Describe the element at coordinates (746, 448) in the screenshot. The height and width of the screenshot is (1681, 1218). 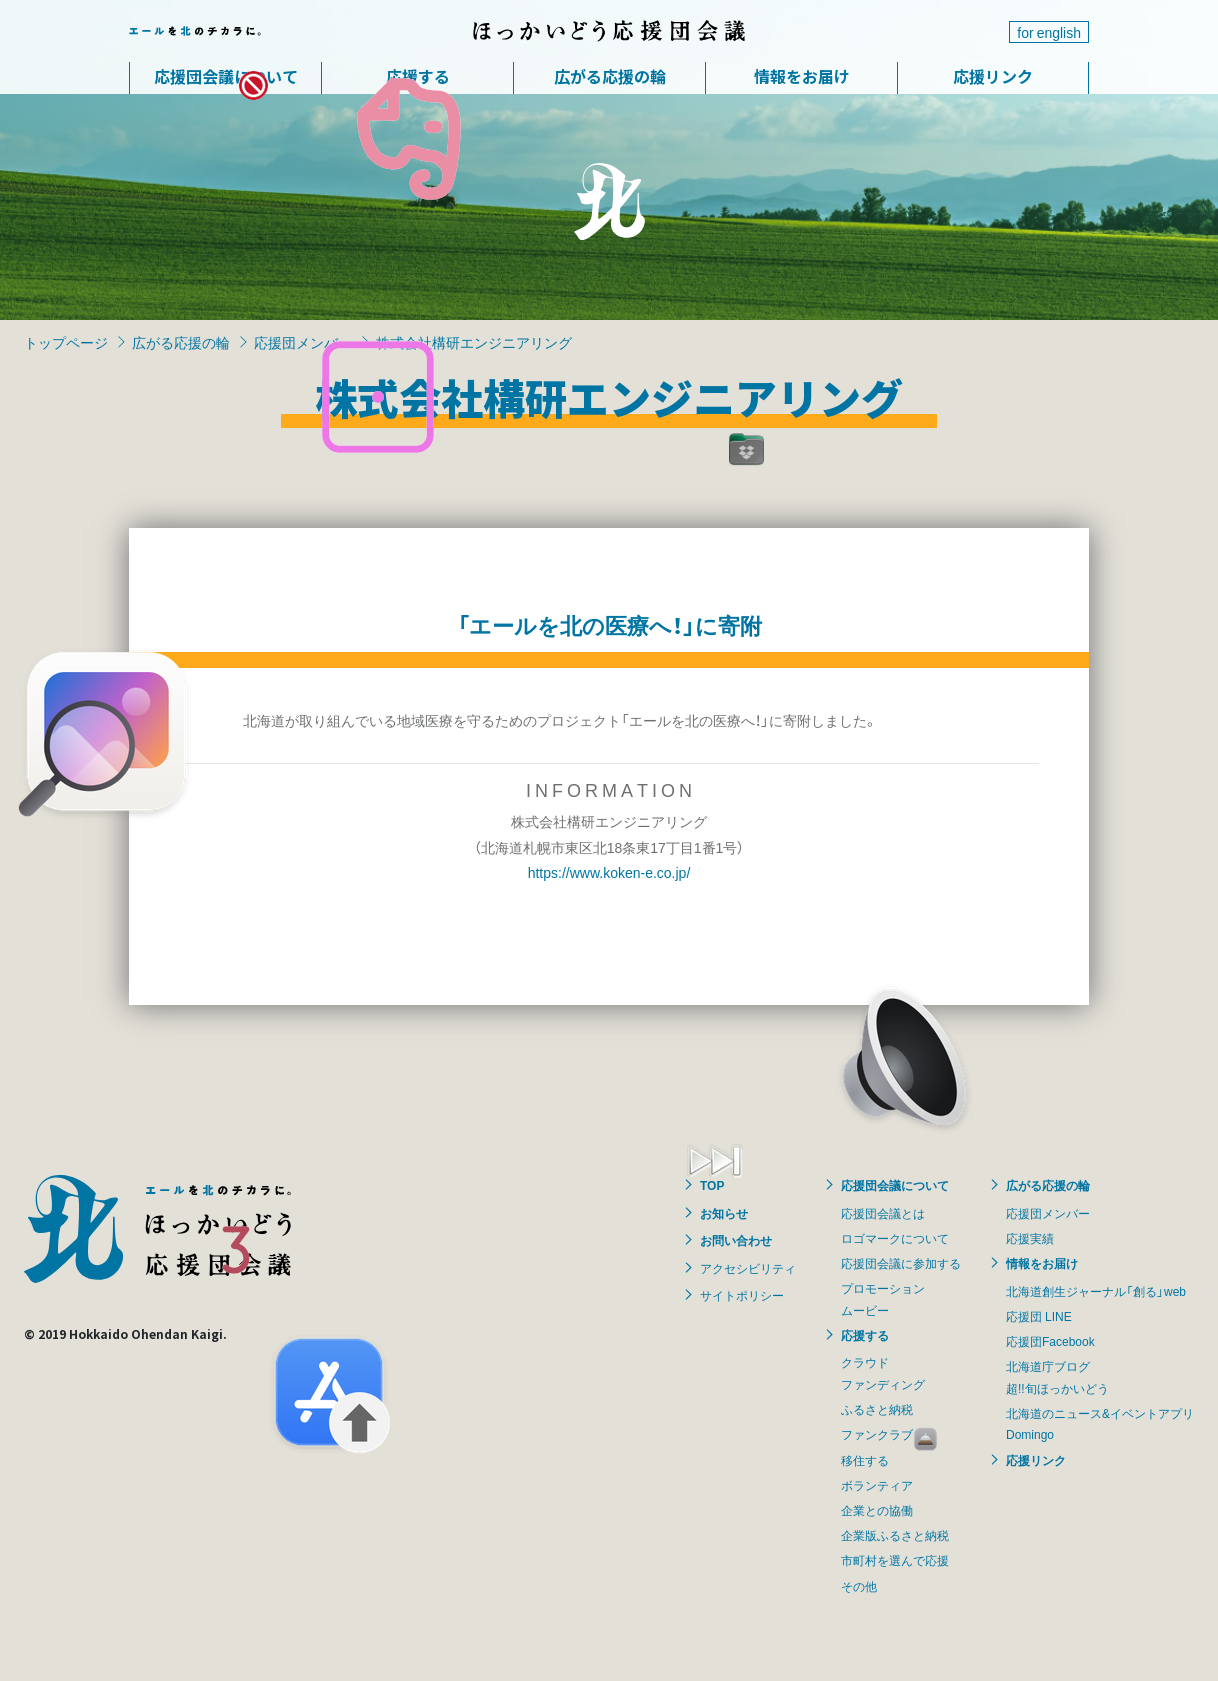
I see `open your dropbox synced folder` at that location.